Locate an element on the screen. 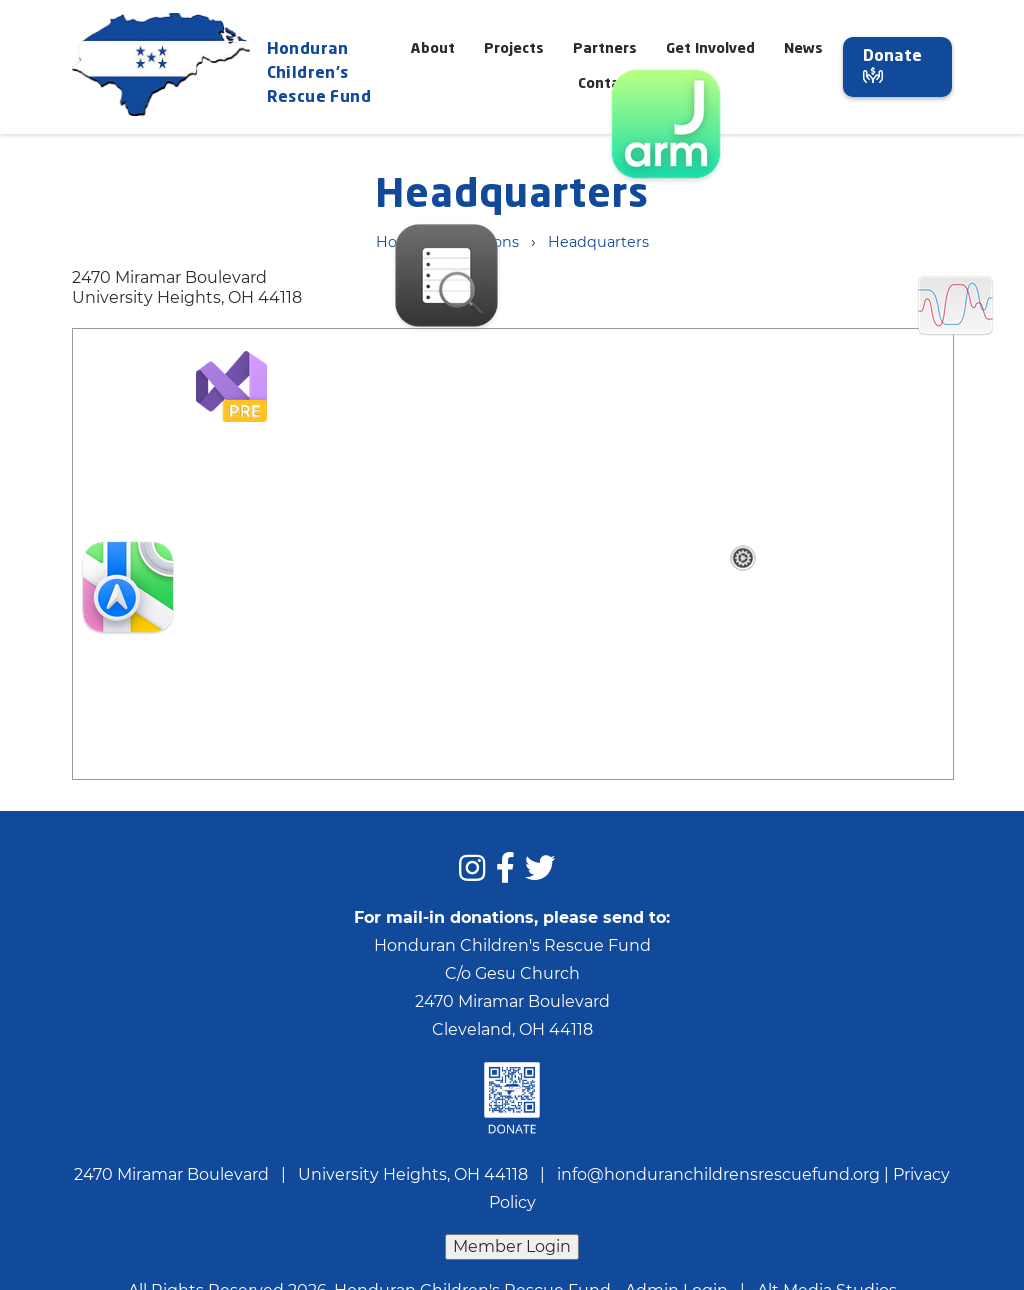 The width and height of the screenshot is (1024, 1290). open Apple Maps application is located at coordinates (128, 587).